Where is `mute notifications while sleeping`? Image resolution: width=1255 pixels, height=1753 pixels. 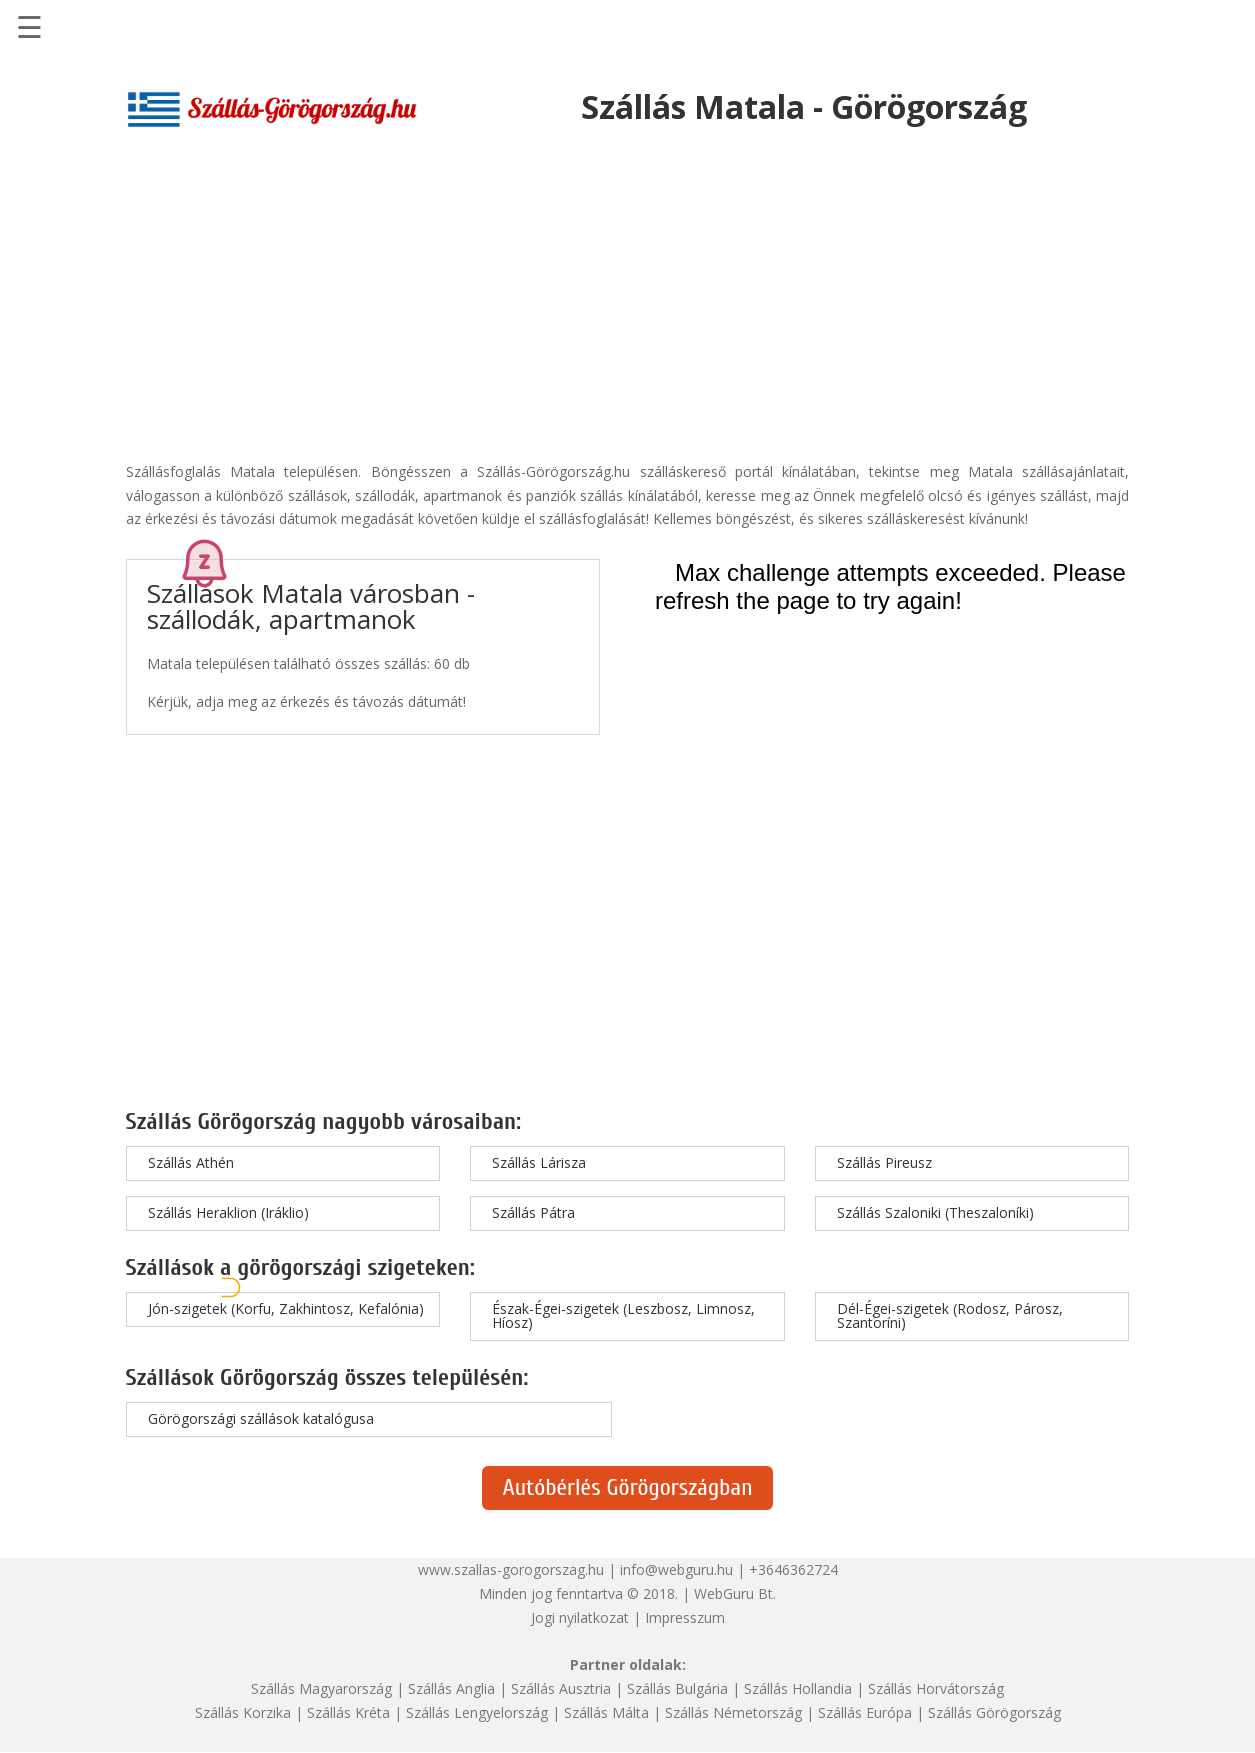
mute notifications while sleeping is located at coordinates (204, 563).